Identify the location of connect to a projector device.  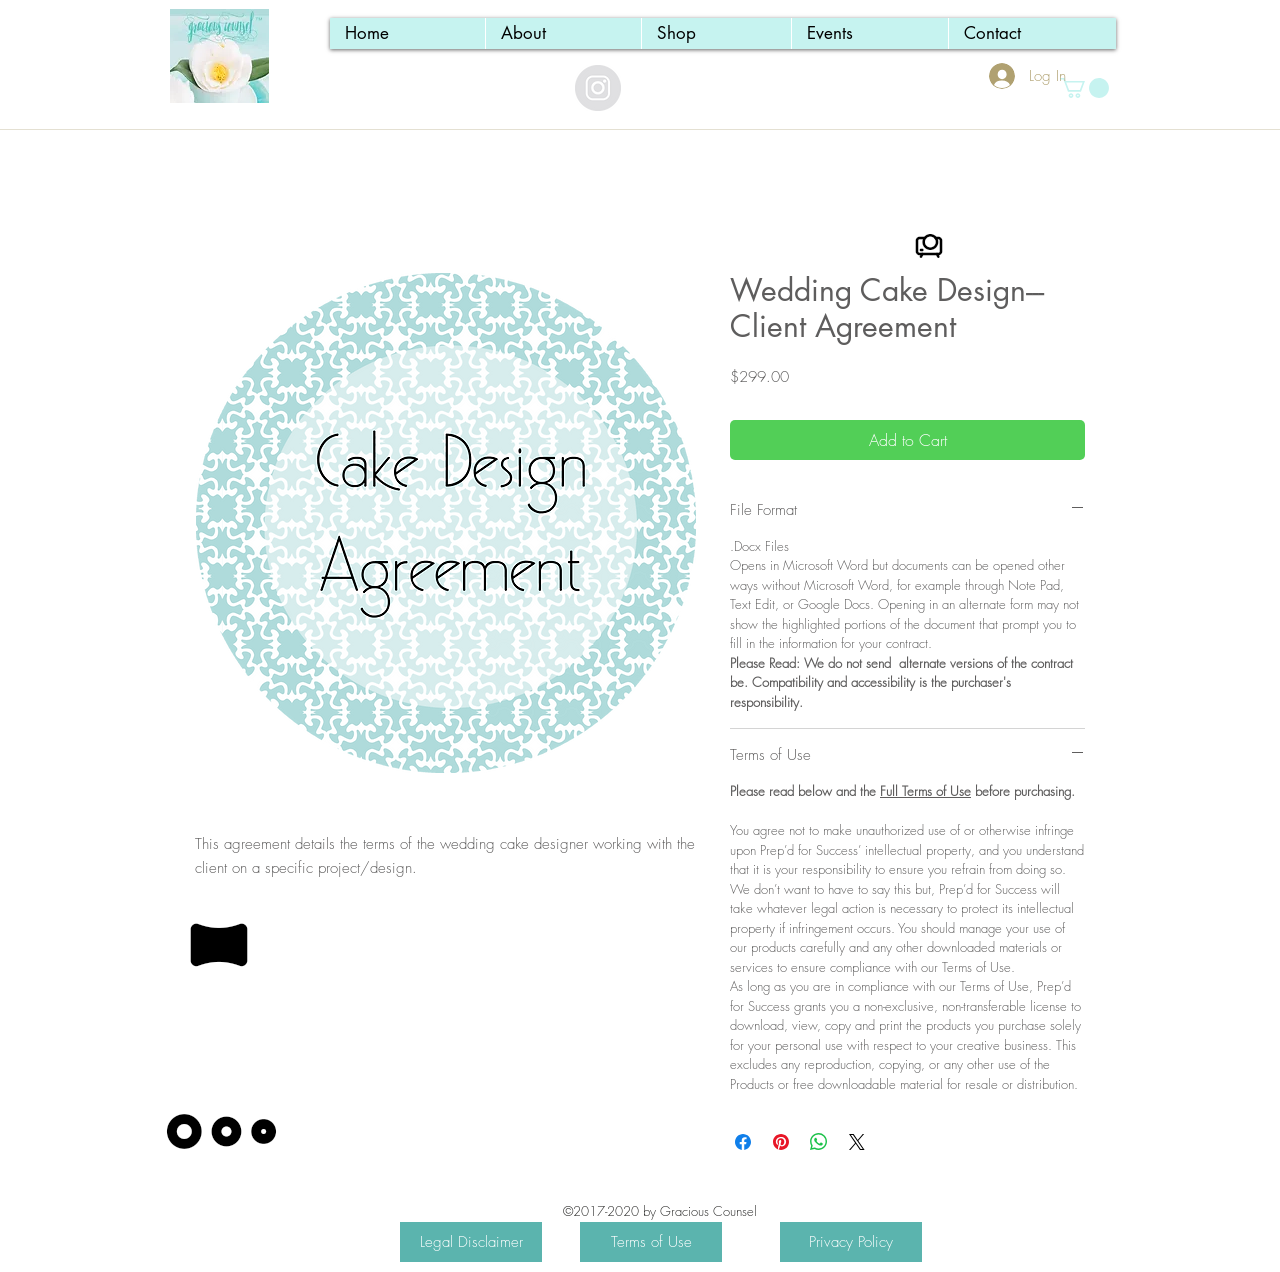
(929, 246).